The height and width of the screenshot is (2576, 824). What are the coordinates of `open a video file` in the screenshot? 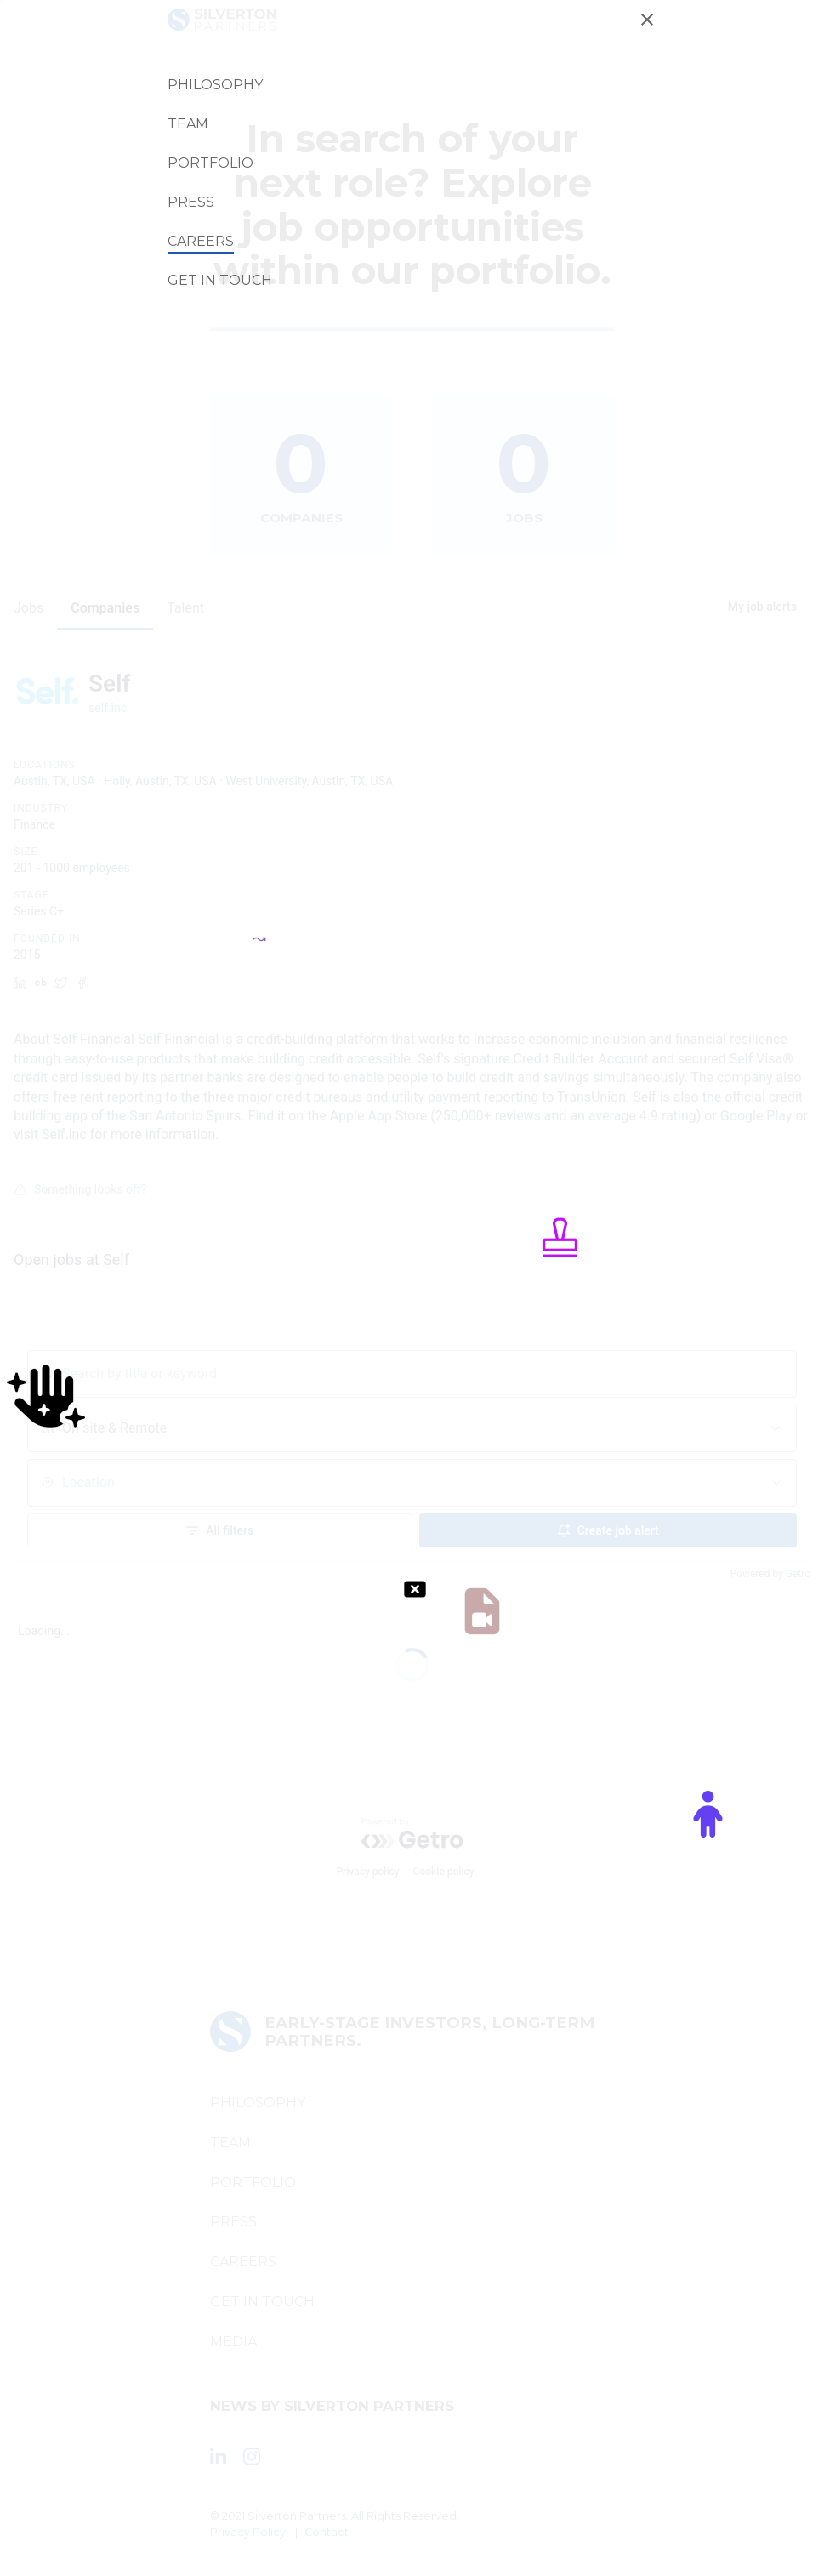 It's located at (482, 1611).